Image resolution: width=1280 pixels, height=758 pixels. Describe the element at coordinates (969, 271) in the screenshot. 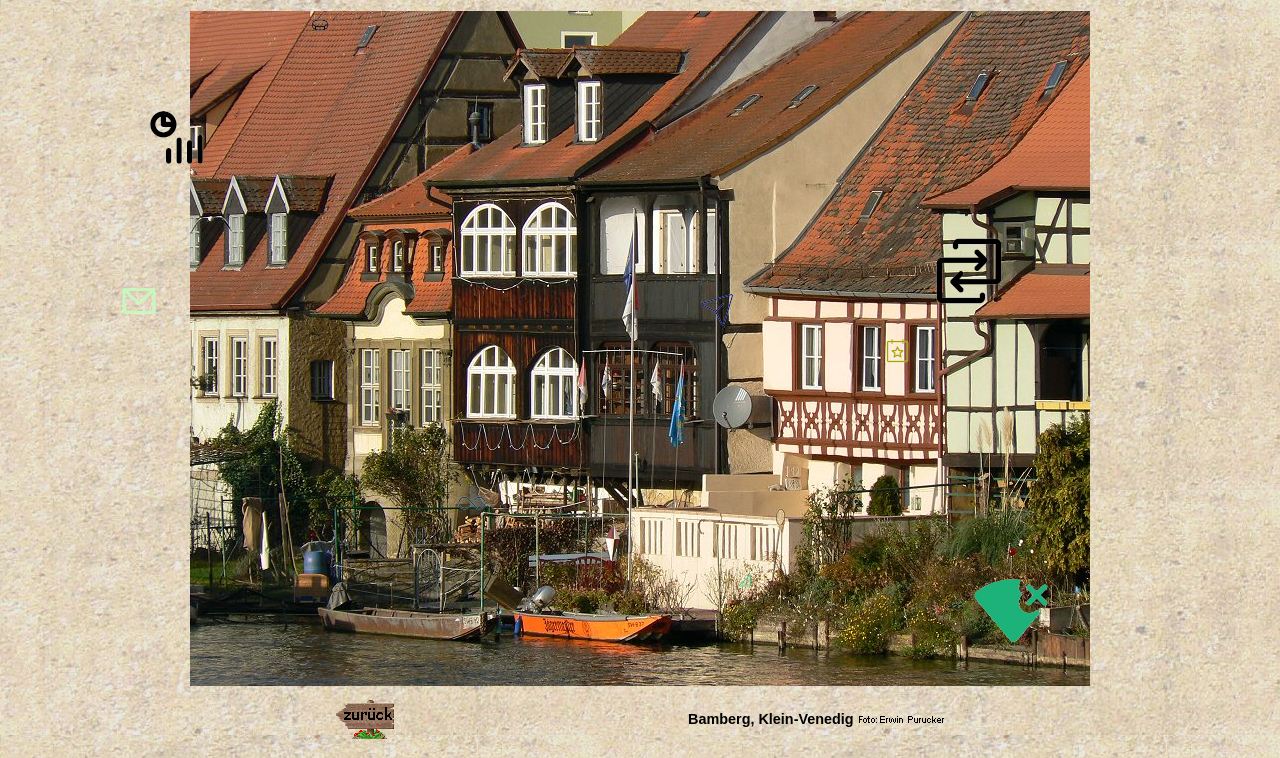

I see `swap or exchange items` at that location.